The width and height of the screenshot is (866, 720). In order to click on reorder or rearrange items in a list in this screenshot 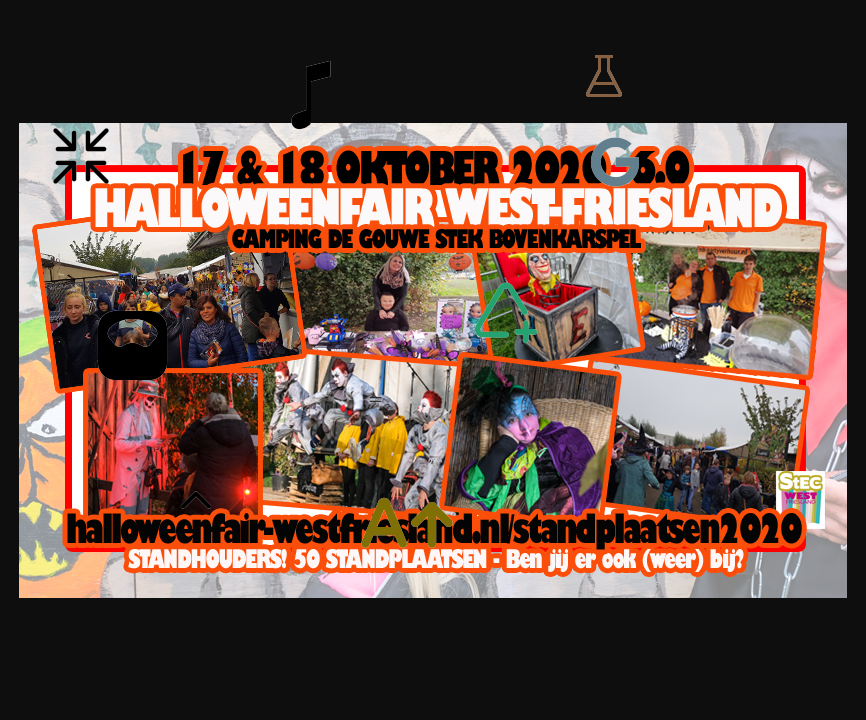, I will do `click(375, 399)`.